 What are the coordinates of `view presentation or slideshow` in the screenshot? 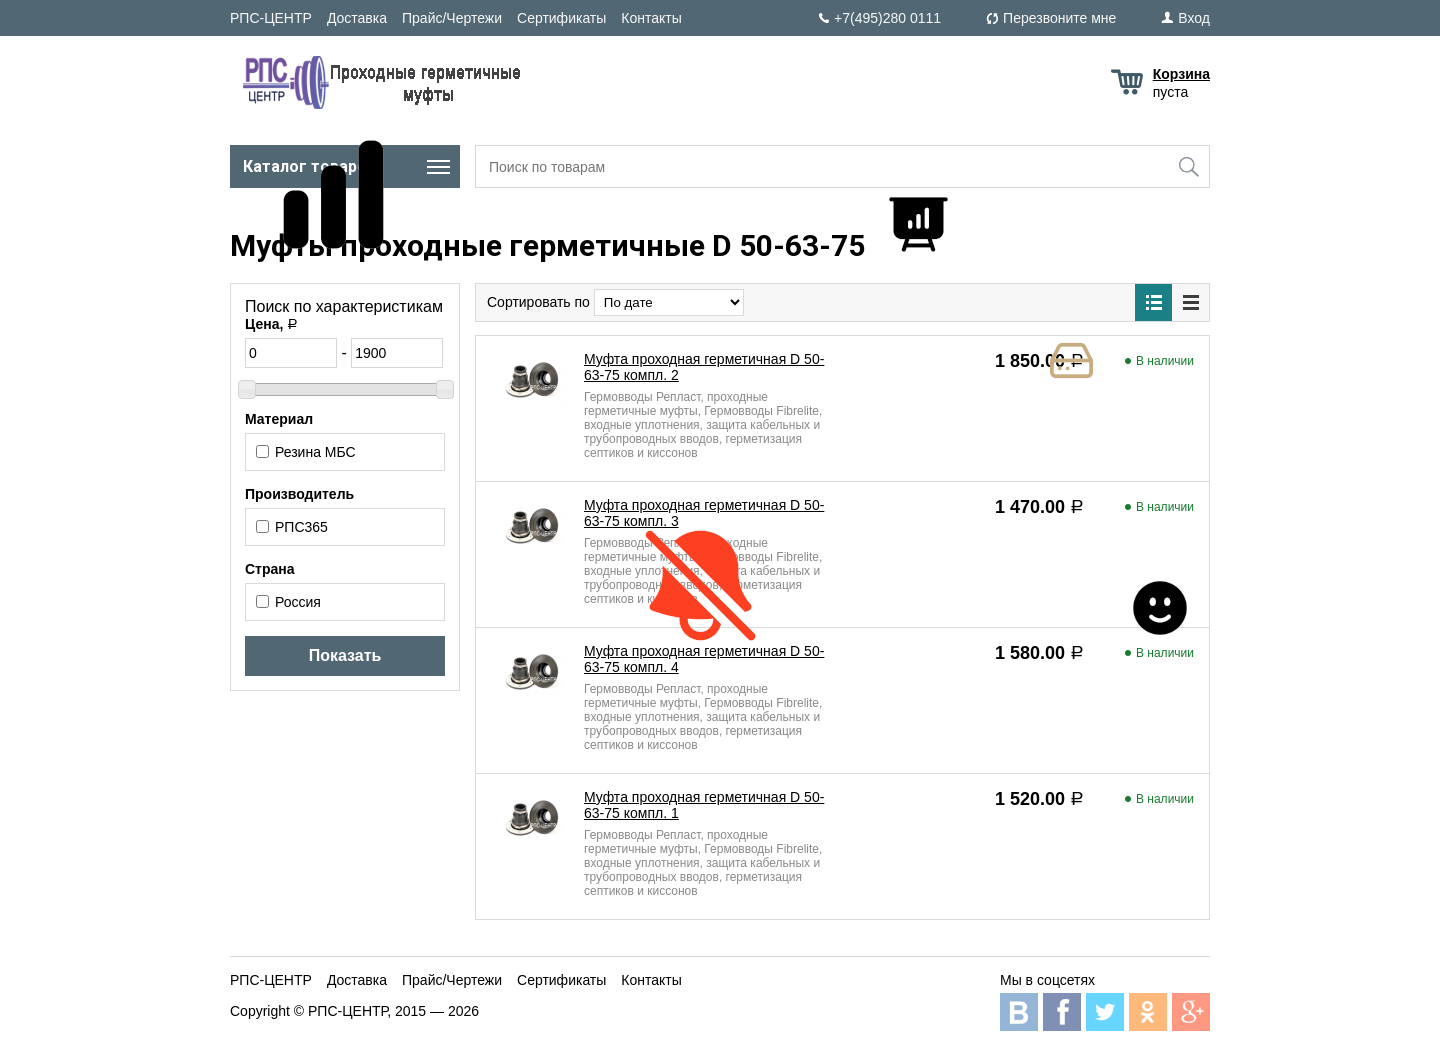 It's located at (918, 224).